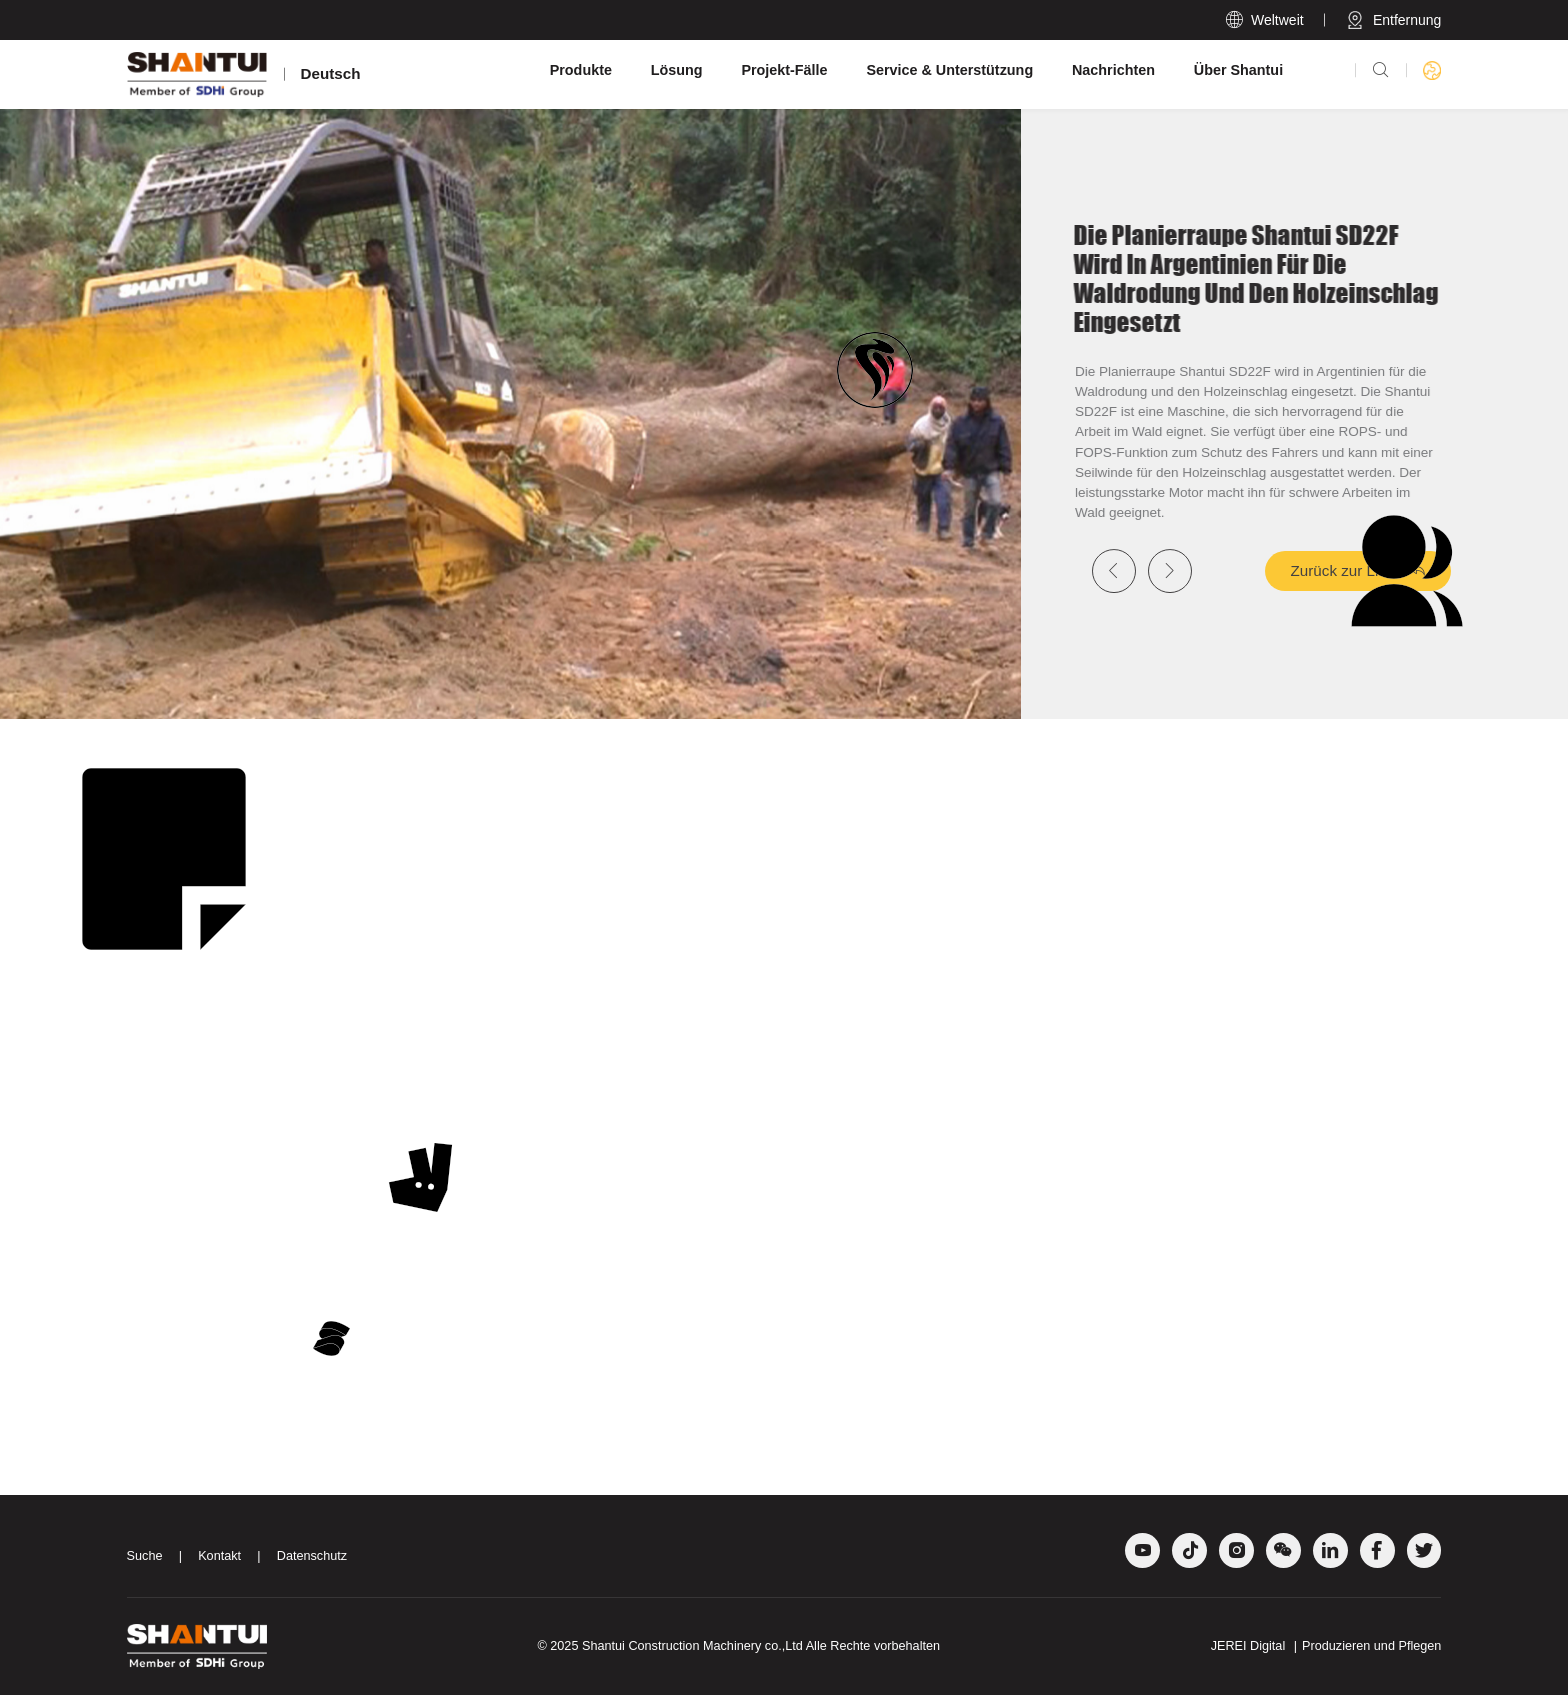 The image size is (1568, 1695). Describe the element at coordinates (1404, 573) in the screenshot. I see `view group members` at that location.